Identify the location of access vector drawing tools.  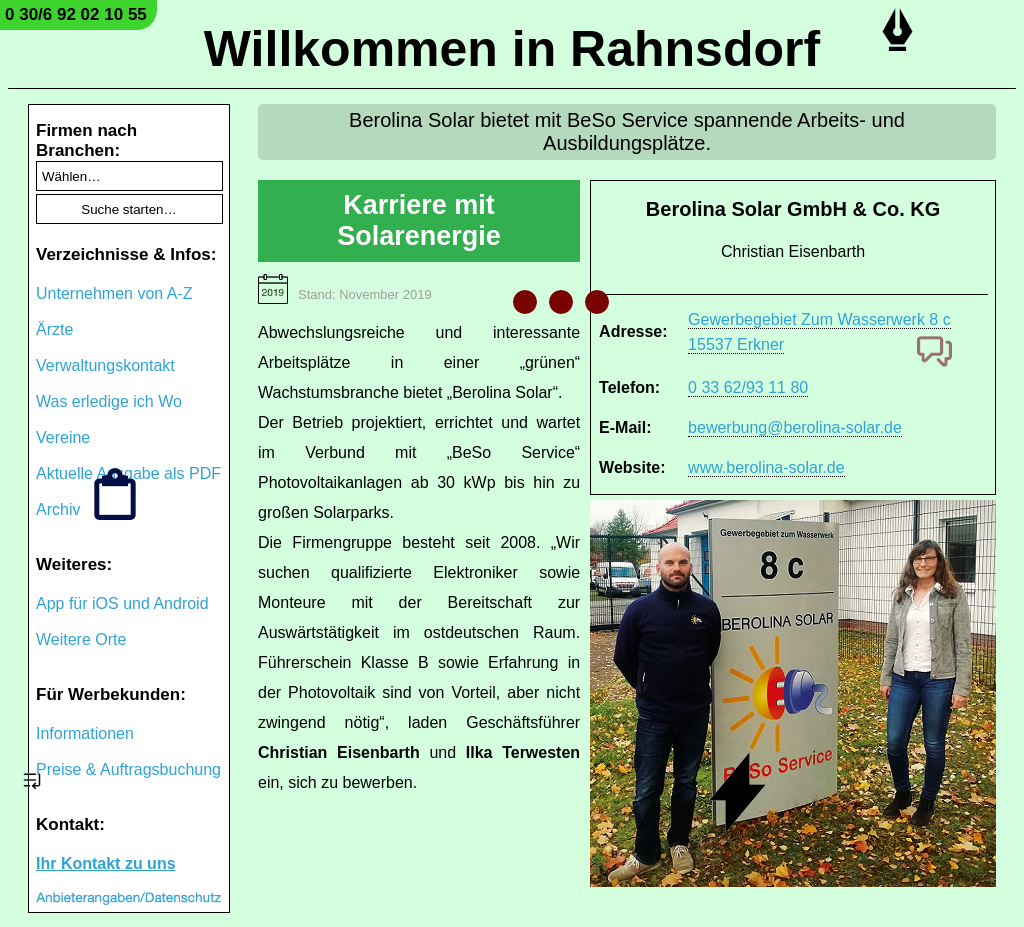
(897, 29).